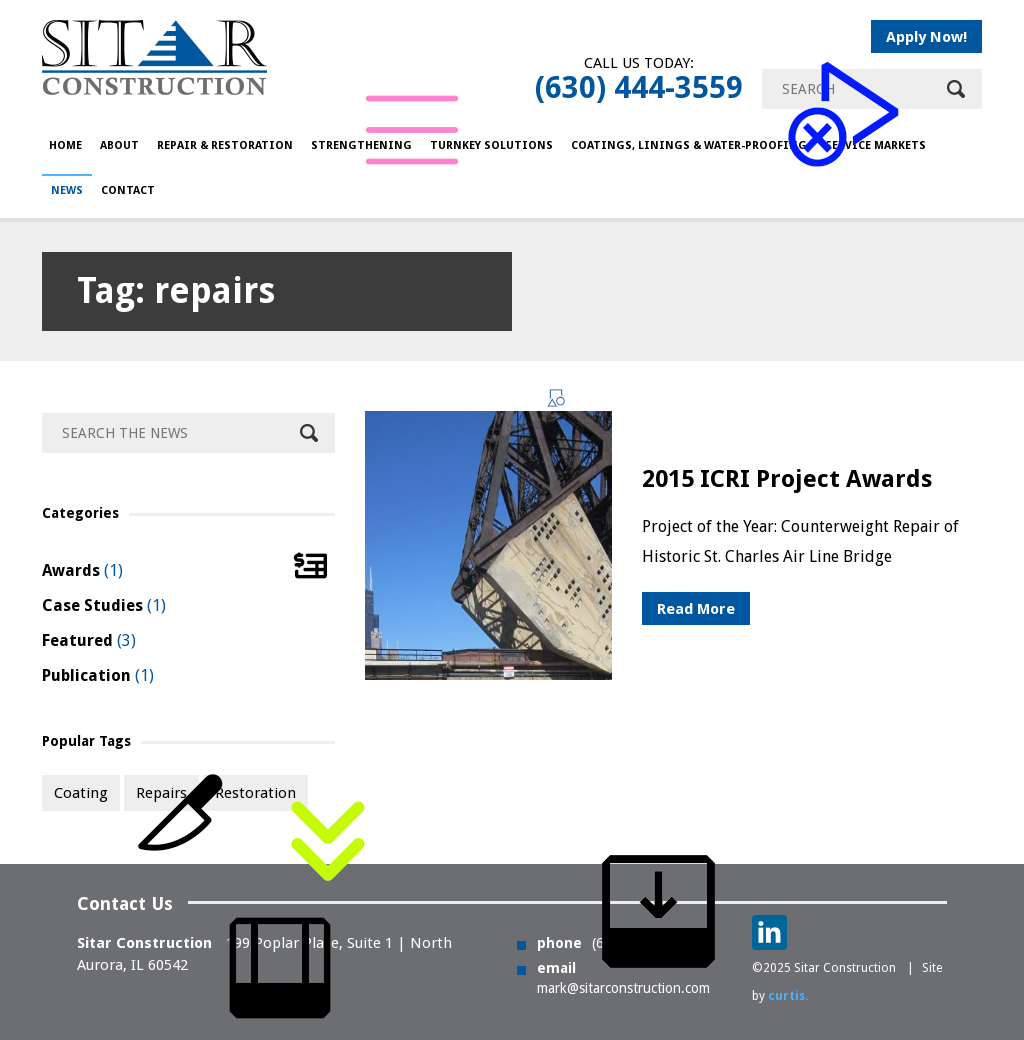  Describe the element at coordinates (311, 566) in the screenshot. I see `view invoice or billing details` at that location.